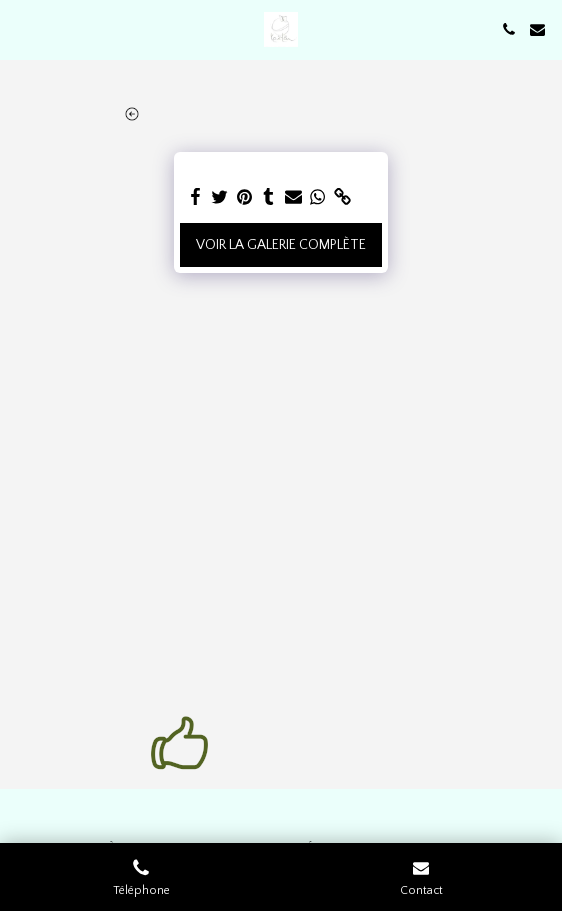 The height and width of the screenshot is (911, 562). What do you see at coordinates (132, 114) in the screenshot?
I see `go back to the previous screen` at bounding box center [132, 114].